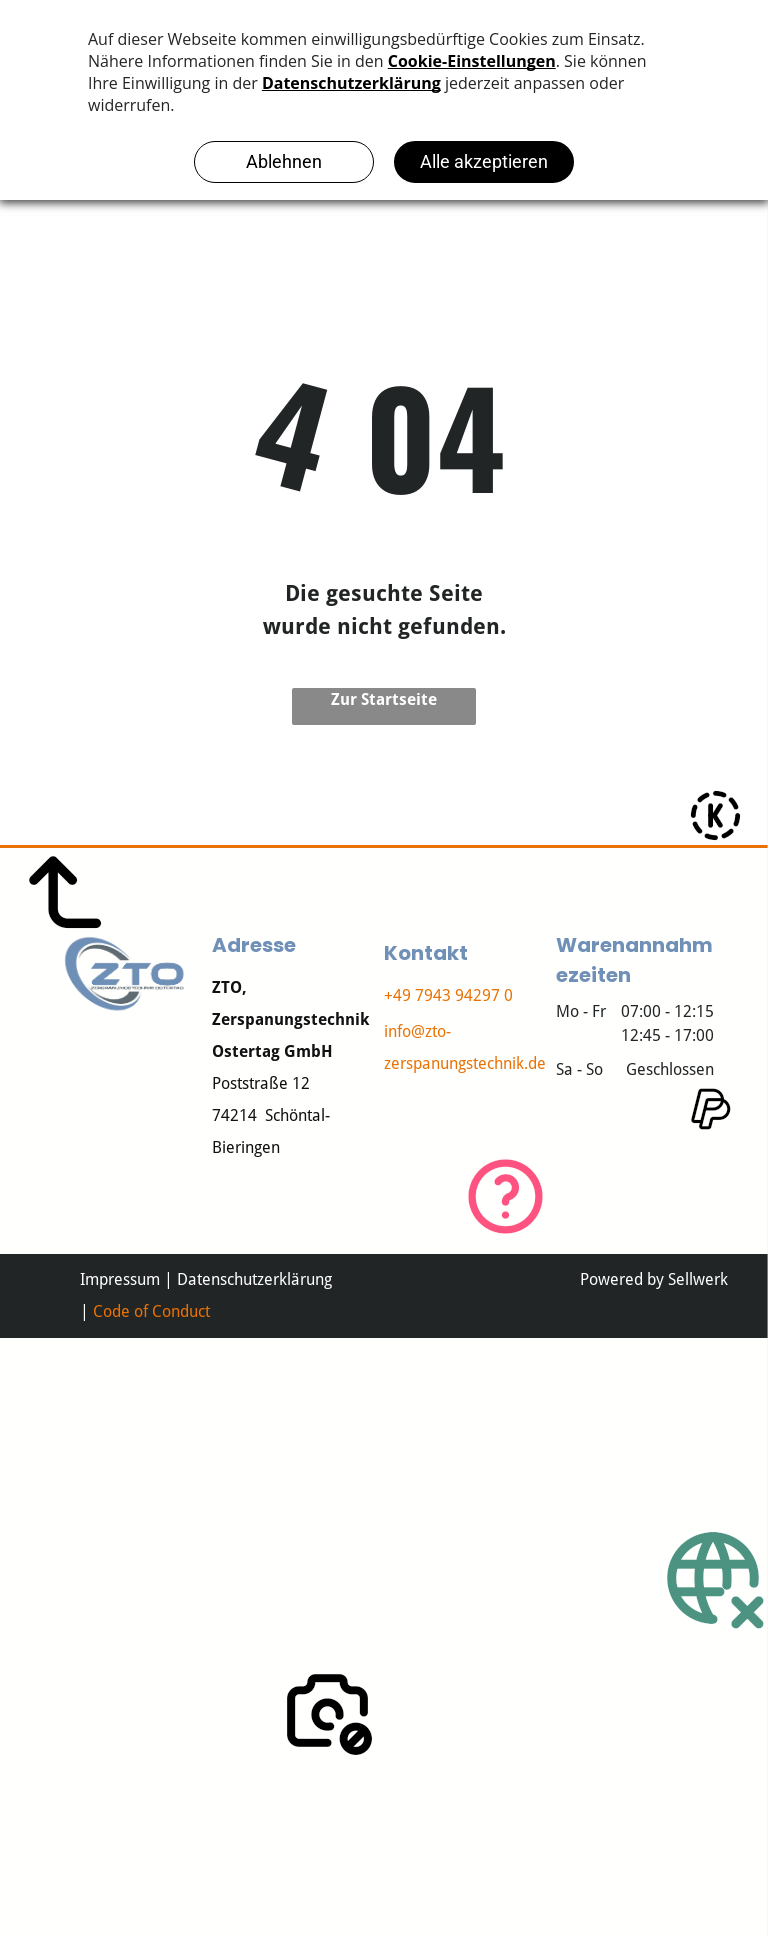 This screenshot has width=768, height=1938. Describe the element at coordinates (67, 894) in the screenshot. I see `go back and up to previous level` at that location.